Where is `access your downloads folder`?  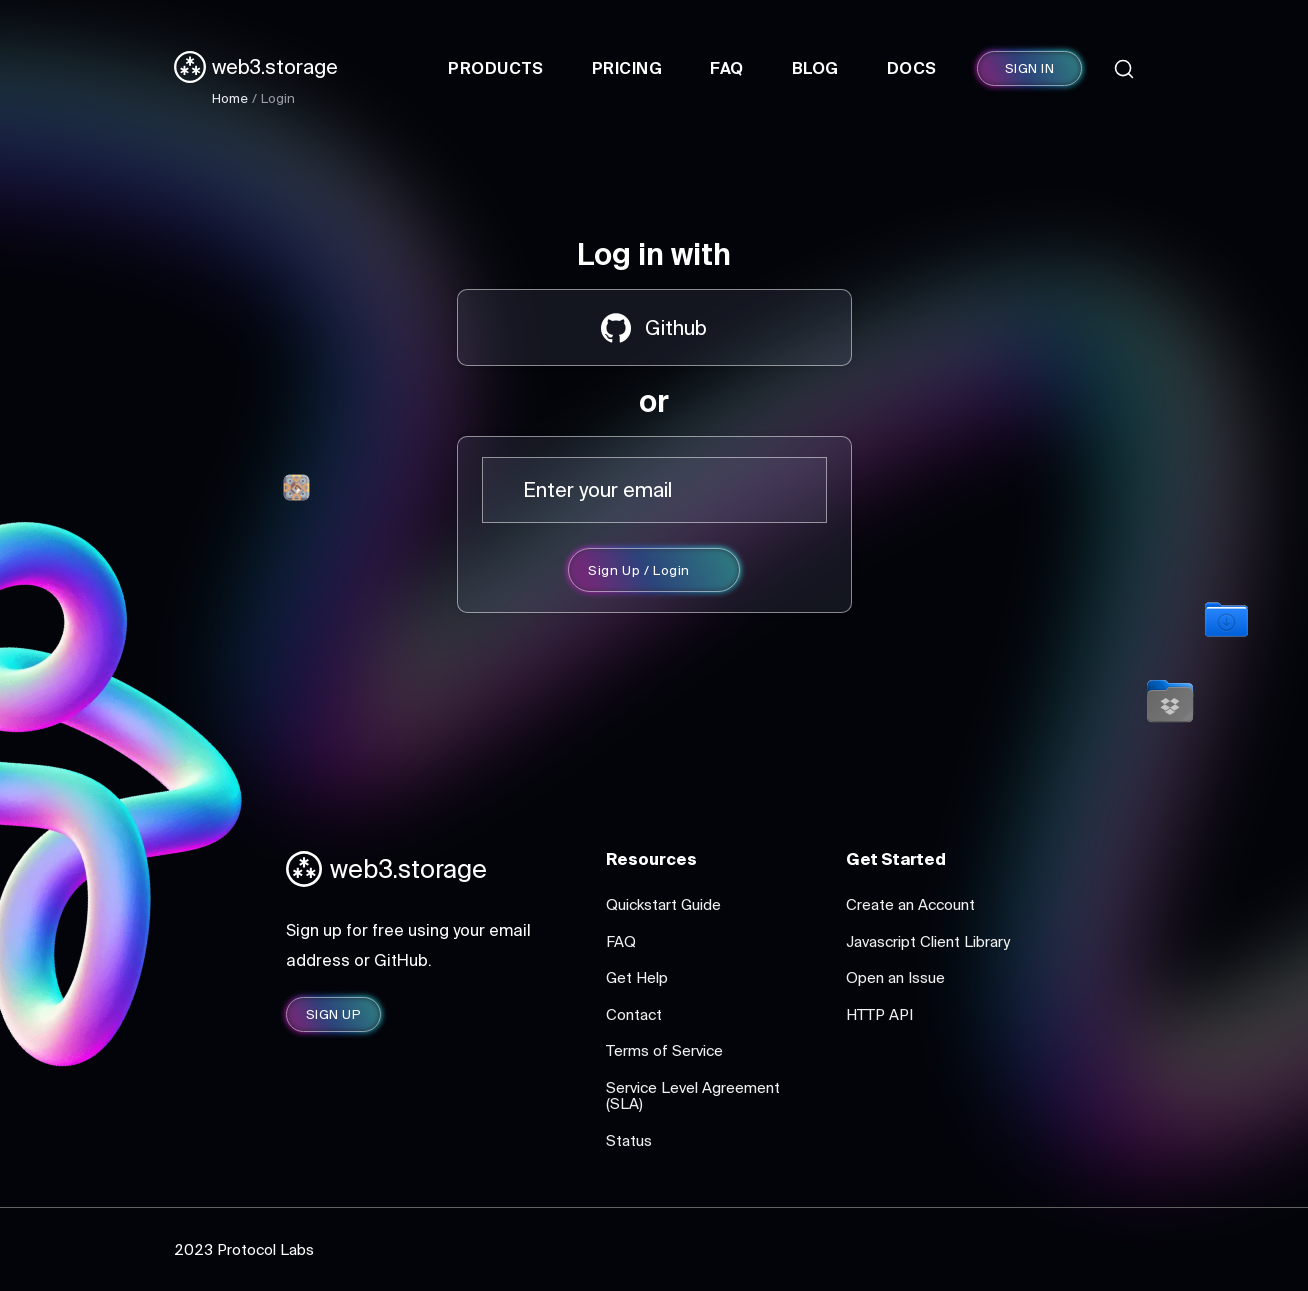
access your downloads folder is located at coordinates (1226, 619).